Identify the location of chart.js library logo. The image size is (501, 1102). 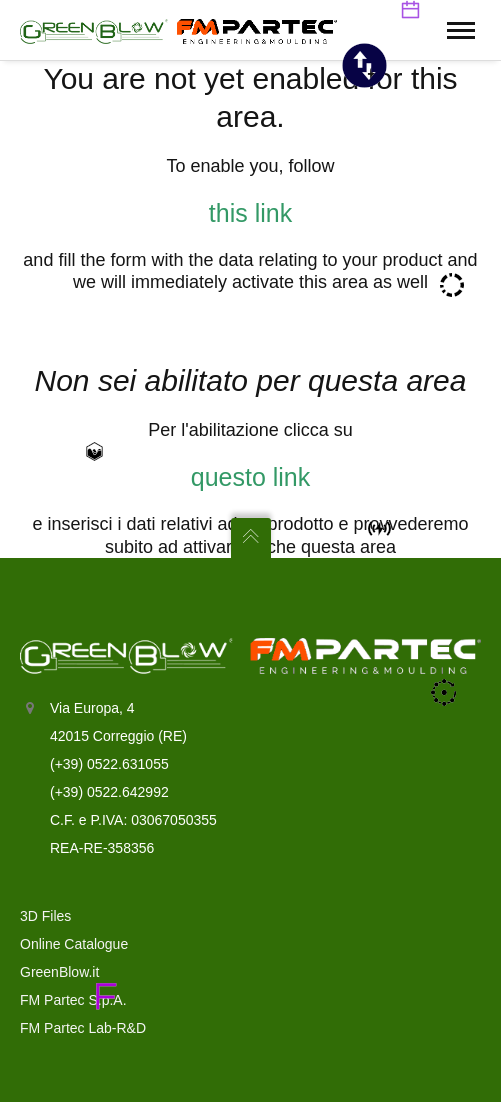
(94, 451).